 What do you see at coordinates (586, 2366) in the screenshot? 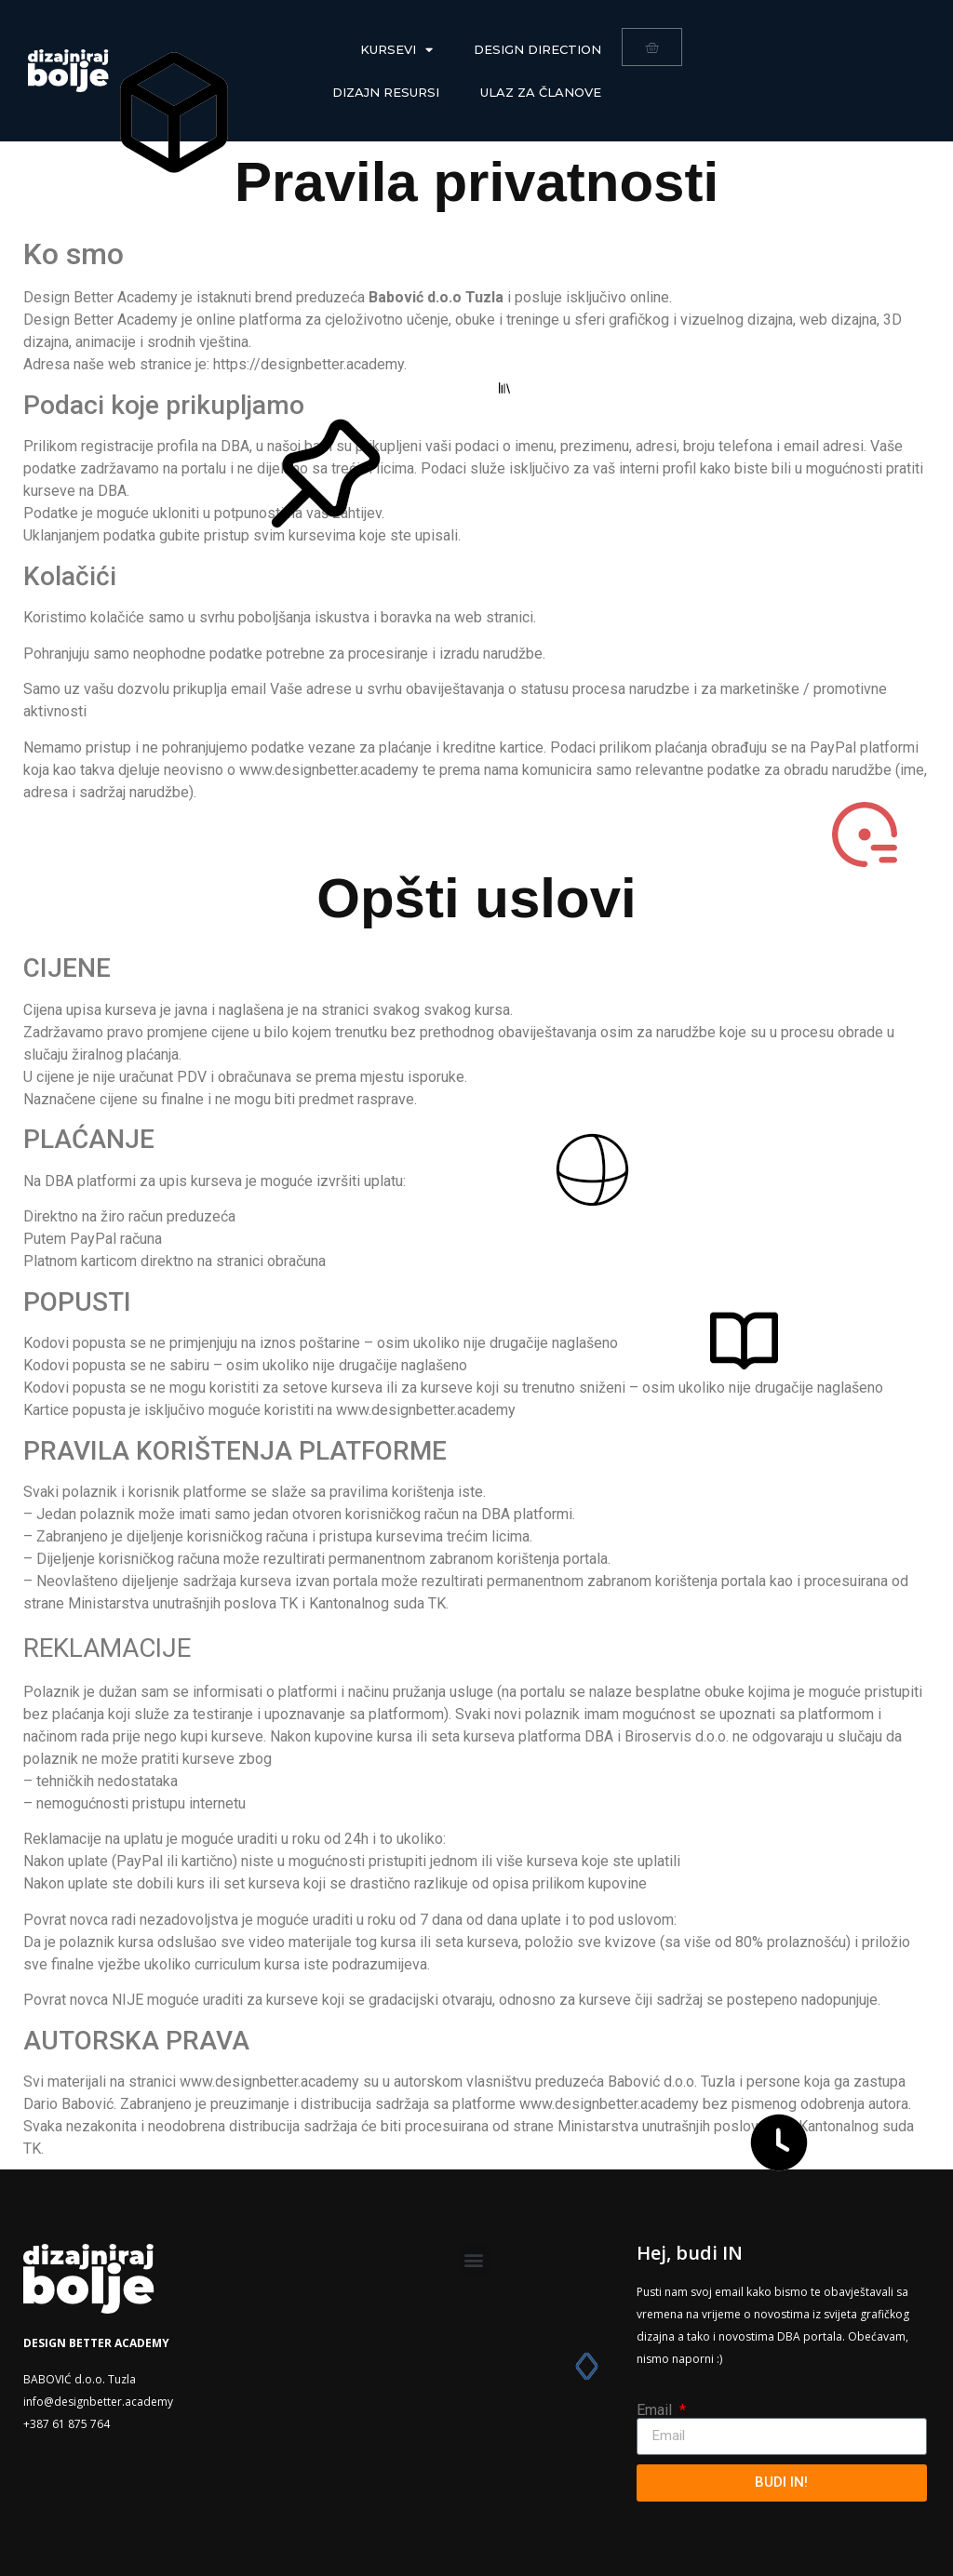
I see `access premium or pro features` at bounding box center [586, 2366].